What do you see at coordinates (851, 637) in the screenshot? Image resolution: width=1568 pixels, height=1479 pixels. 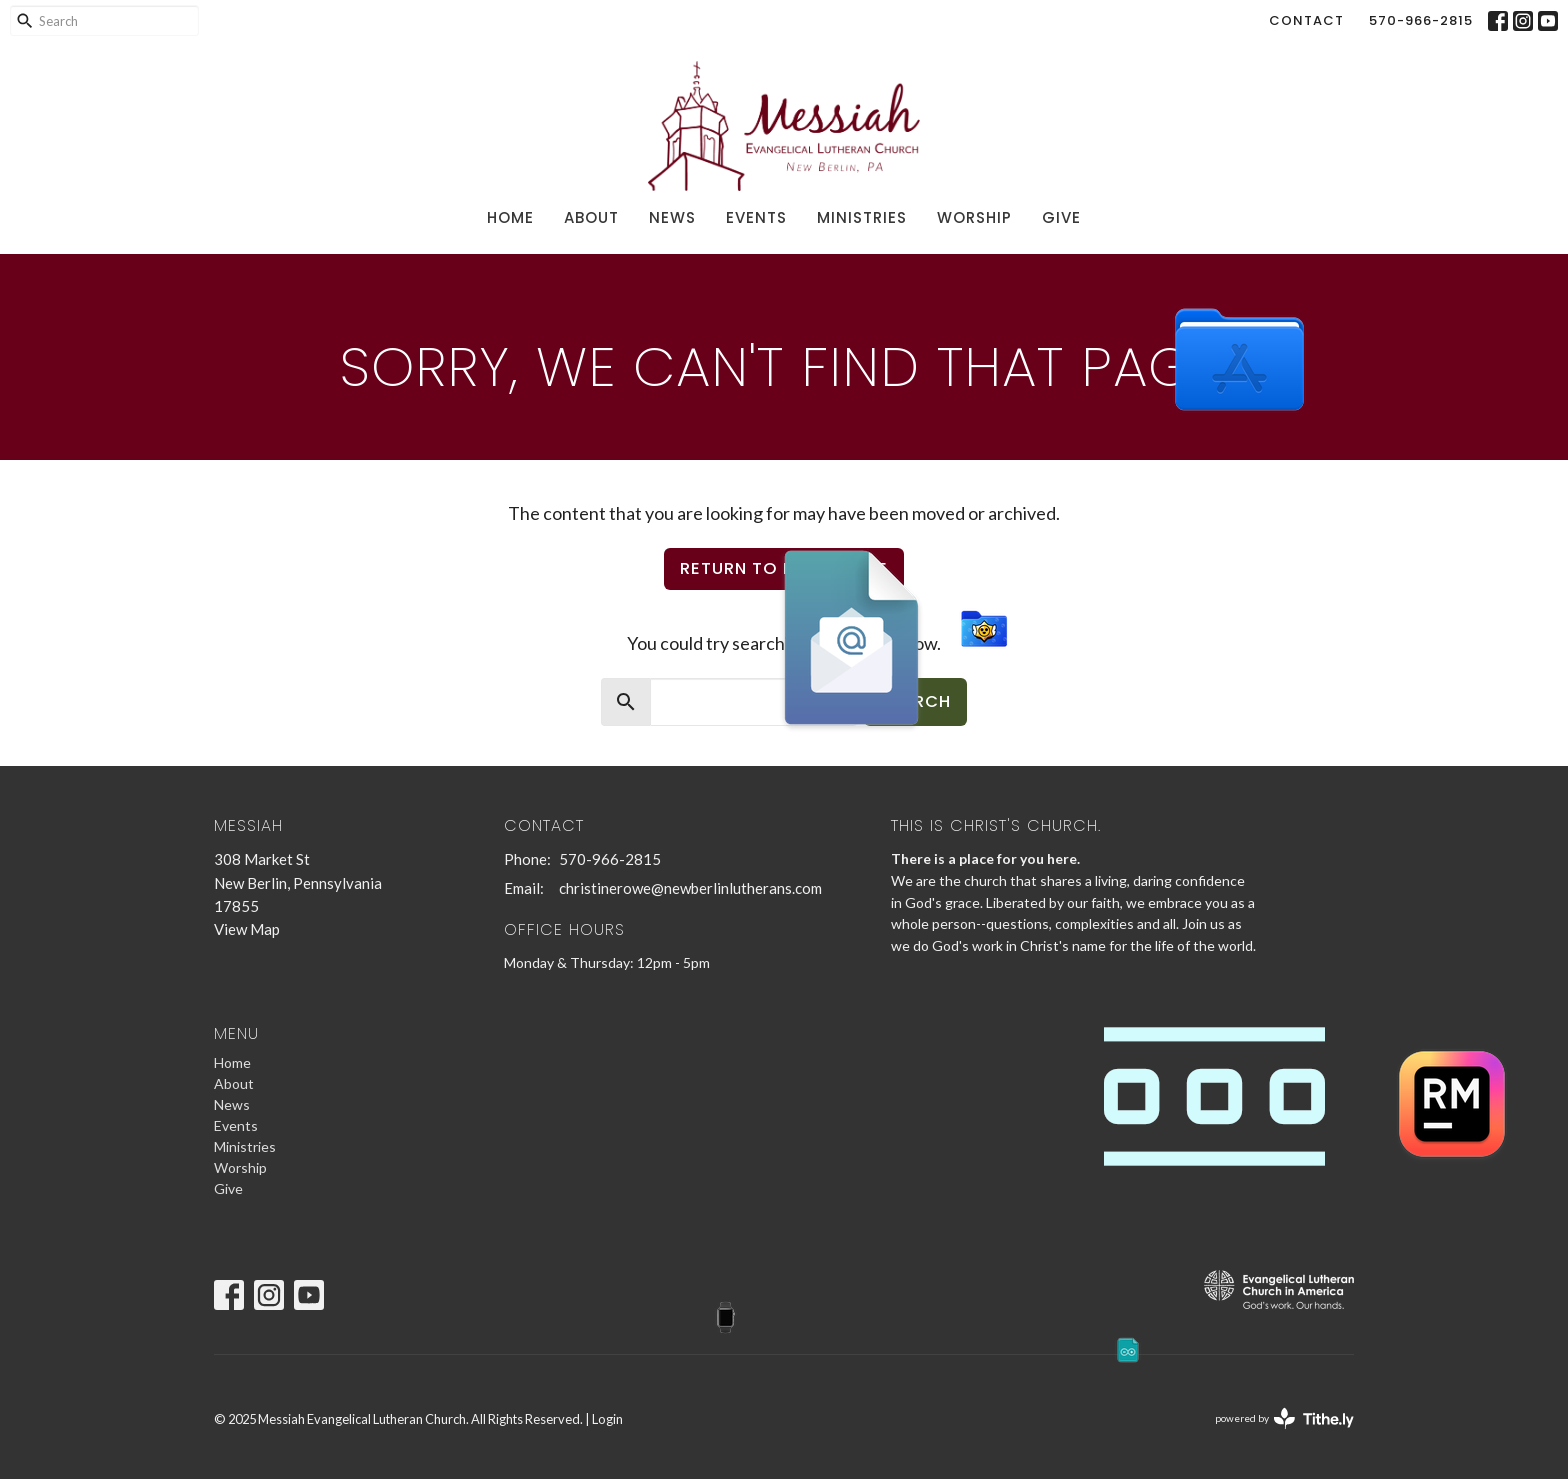 I see `microsoft outlook email file` at bounding box center [851, 637].